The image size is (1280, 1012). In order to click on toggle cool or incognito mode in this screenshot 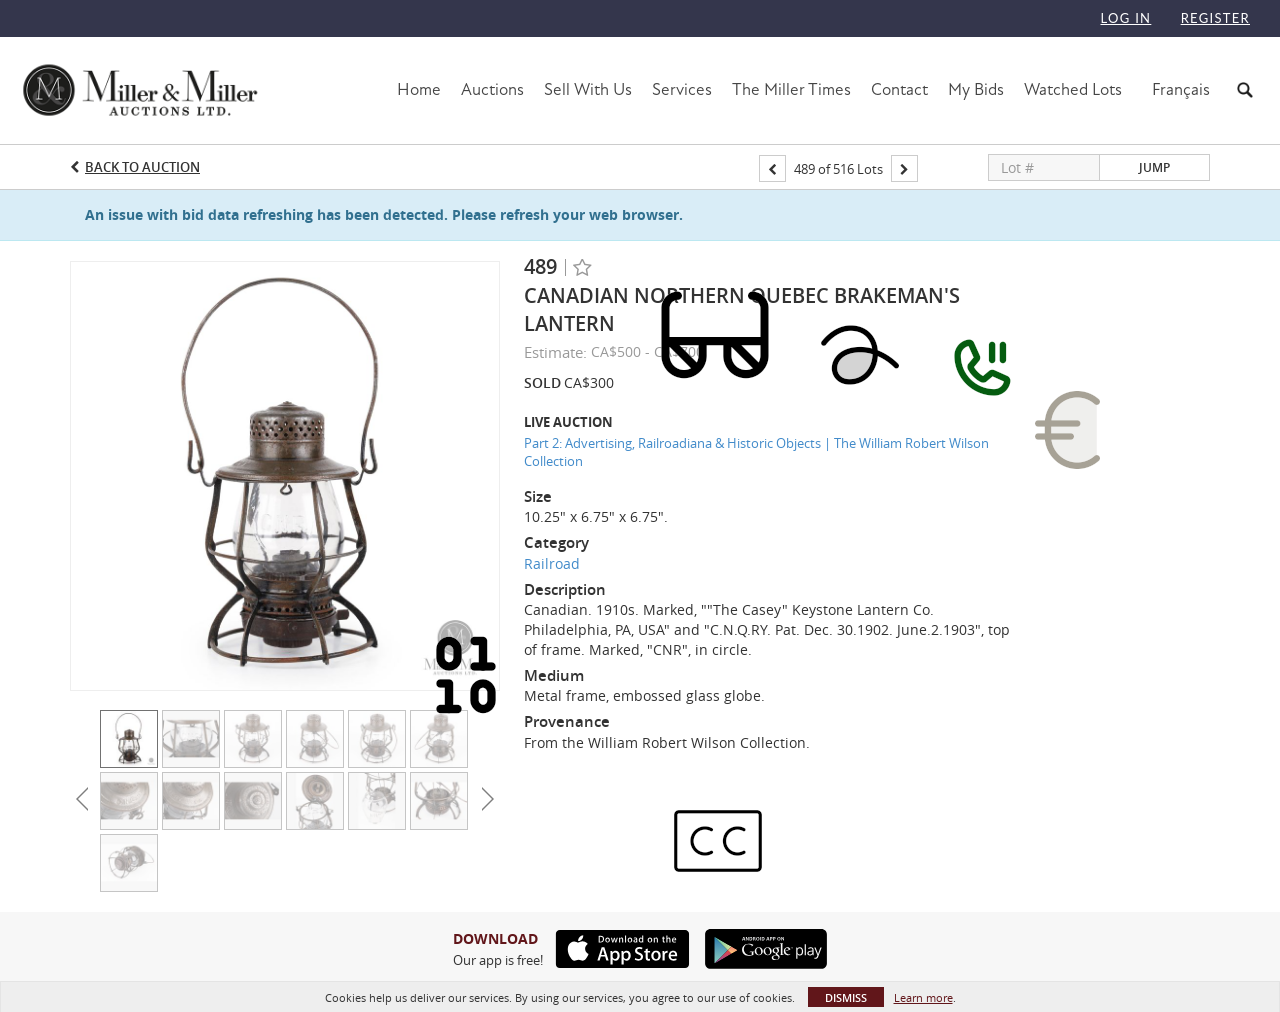, I will do `click(715, 337)`.